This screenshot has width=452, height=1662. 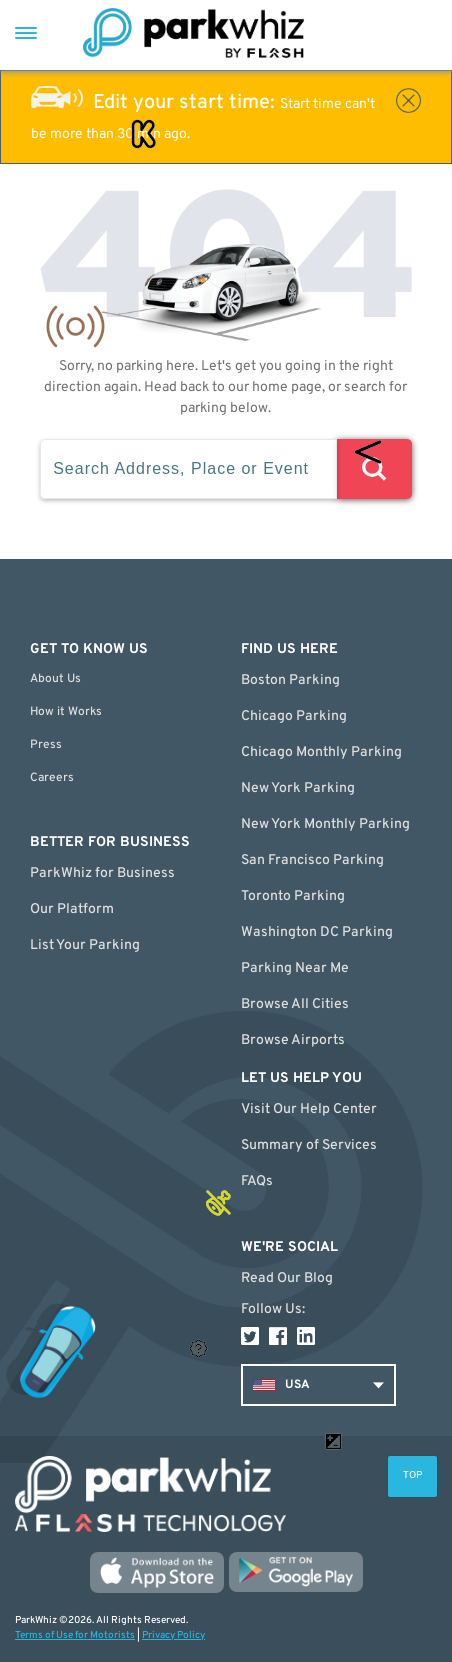 What do you see at coordinates (198, 1348) in the screenshot?
I see `access frequently asked questions or help center` at bounding box center [198, 1348].